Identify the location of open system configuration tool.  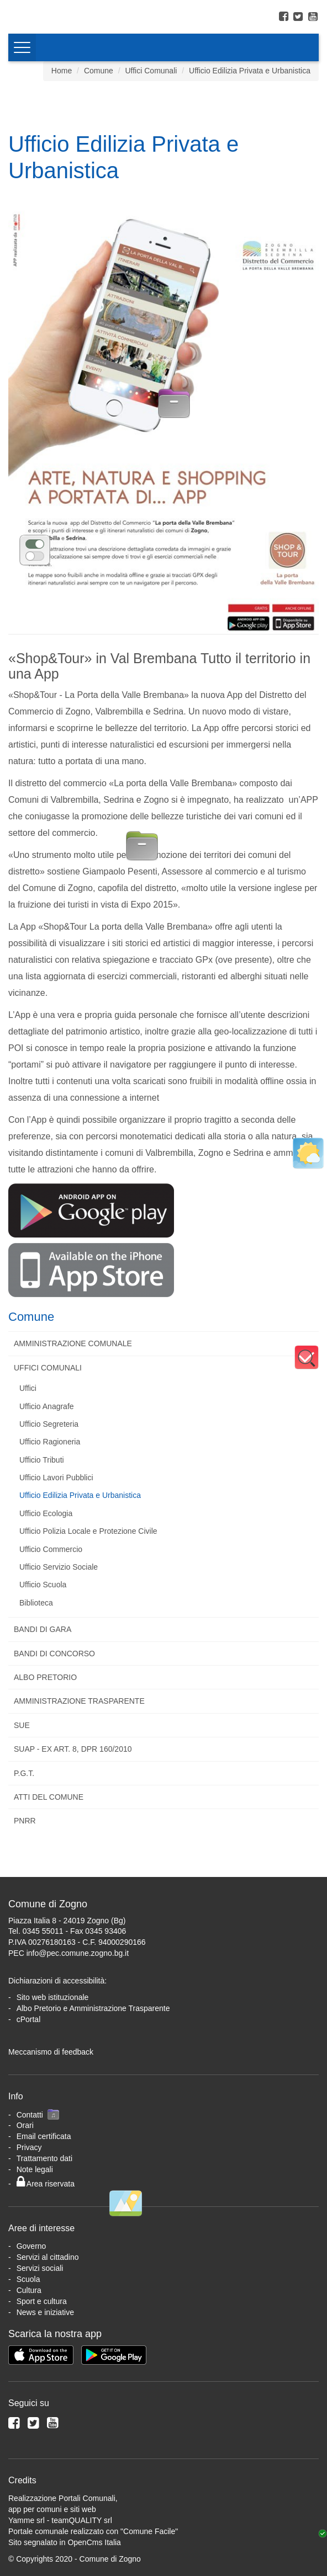
(307, 1357).